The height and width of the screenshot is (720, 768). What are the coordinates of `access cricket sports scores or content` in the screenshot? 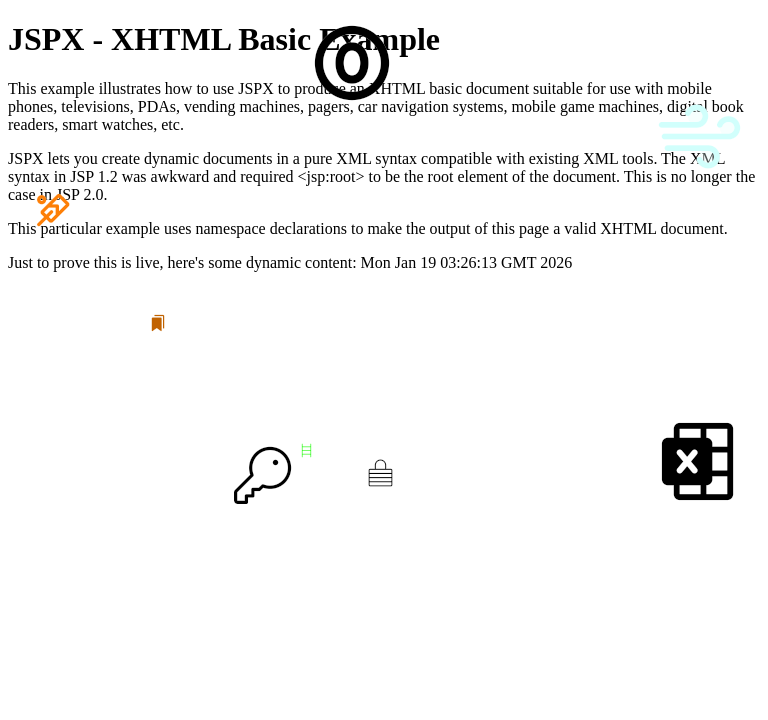 It's located at (51, 209).